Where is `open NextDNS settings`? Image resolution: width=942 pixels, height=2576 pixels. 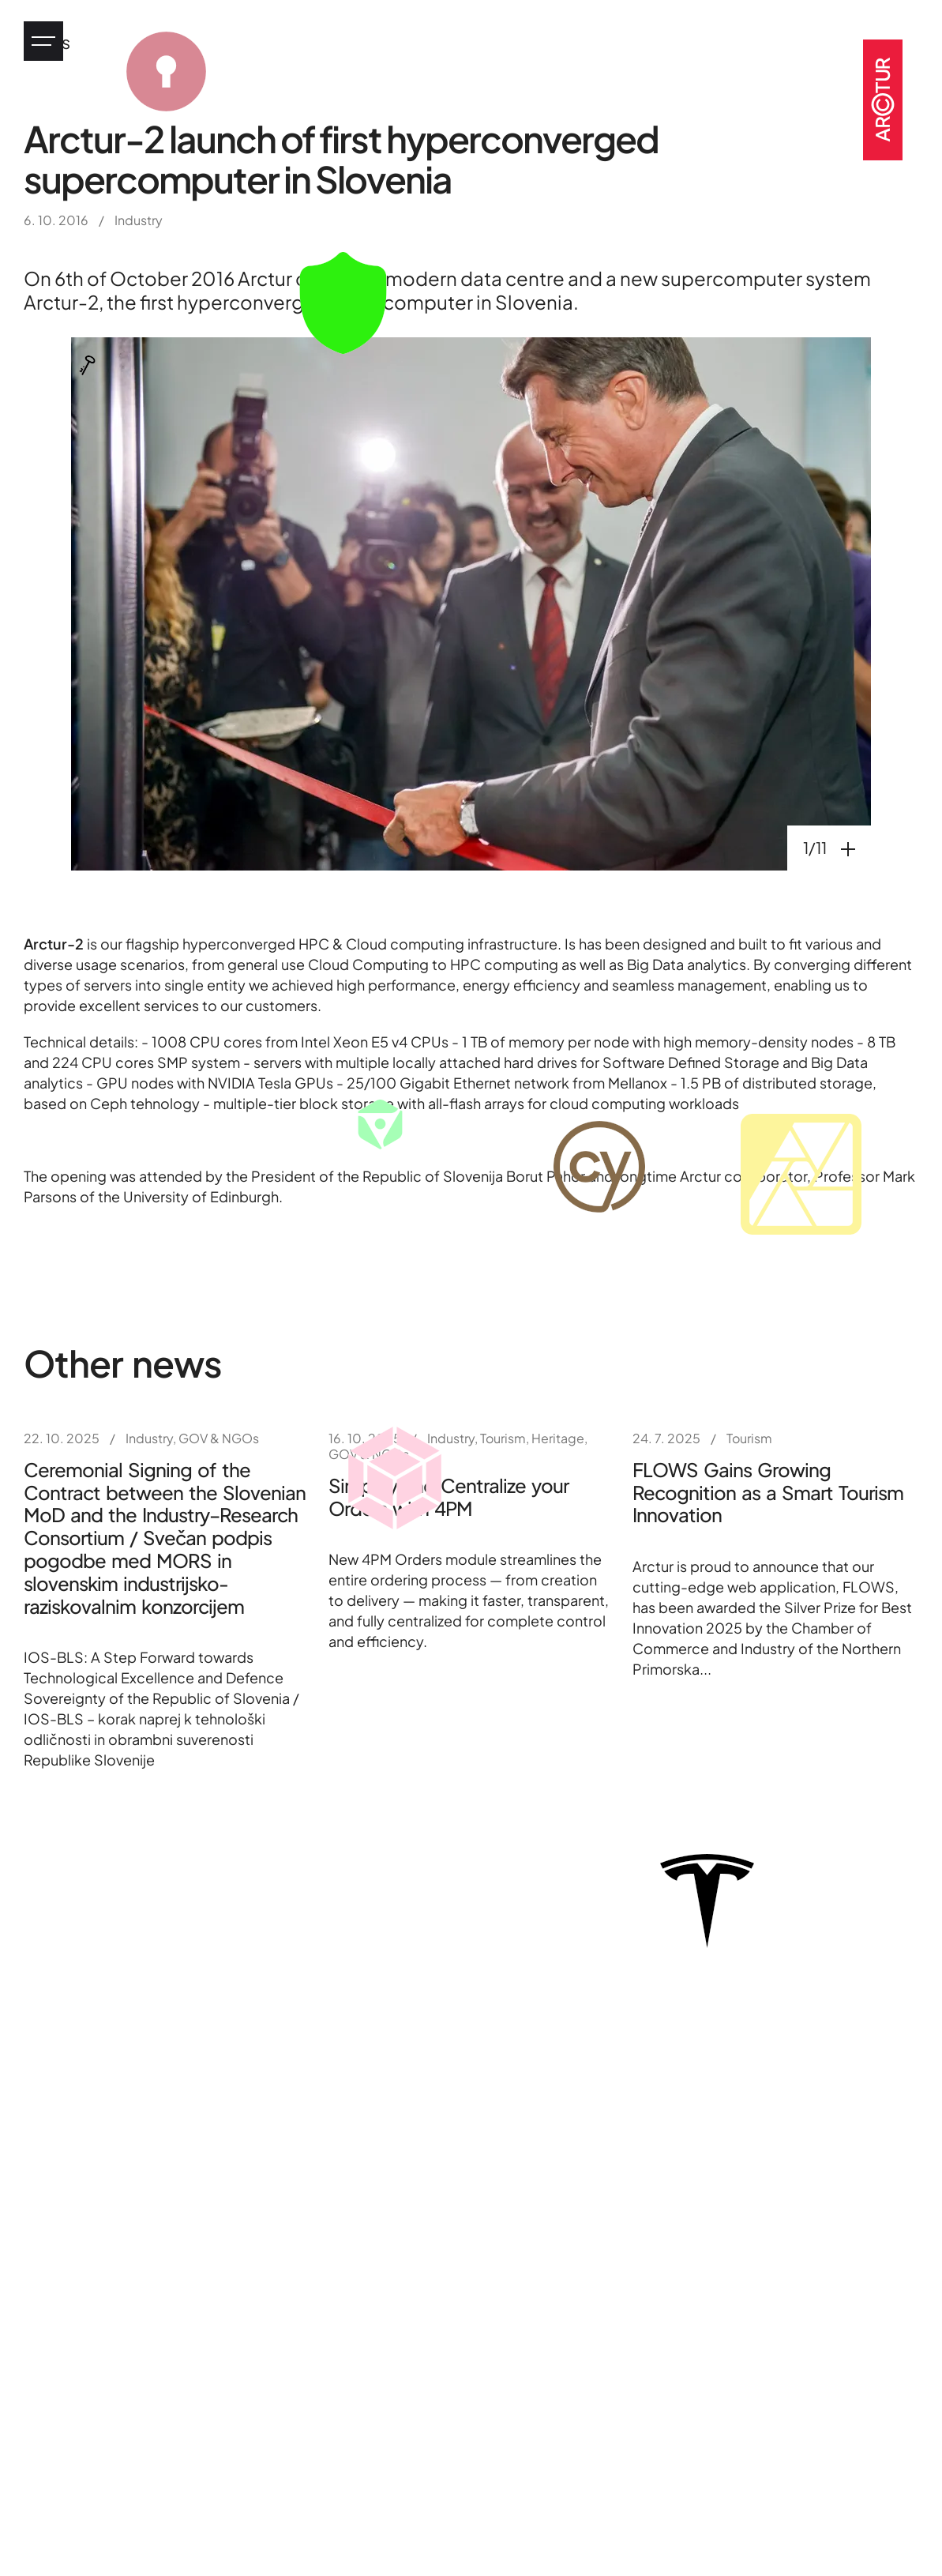
open NextDNS settings is located at coordinates (343, 303).